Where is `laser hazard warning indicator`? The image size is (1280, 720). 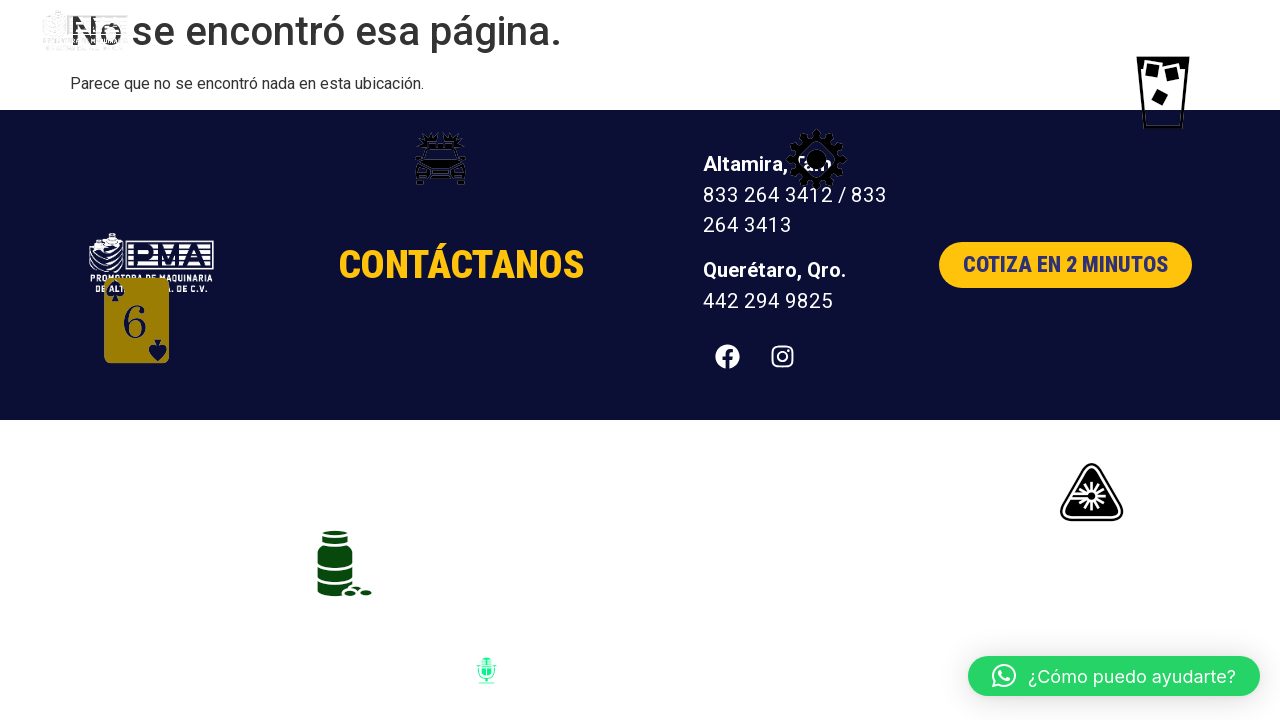
laser hazard warning indicator is located at coordinates (1091, 494).